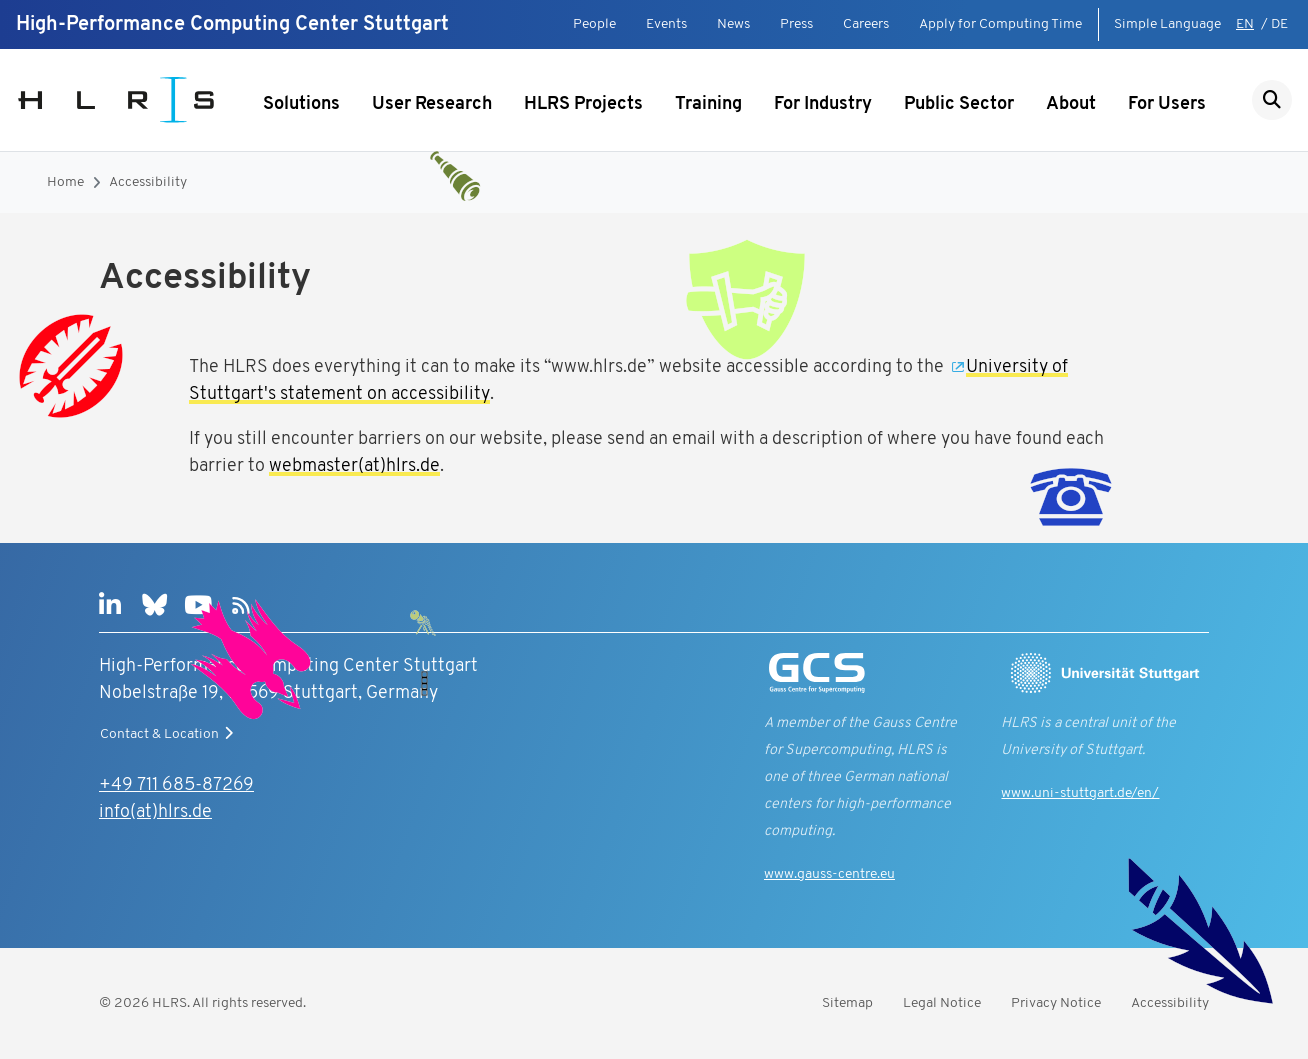 The image size is (1308, 1059). I want to click on select machine gun weapon in game, so click(423, 623).